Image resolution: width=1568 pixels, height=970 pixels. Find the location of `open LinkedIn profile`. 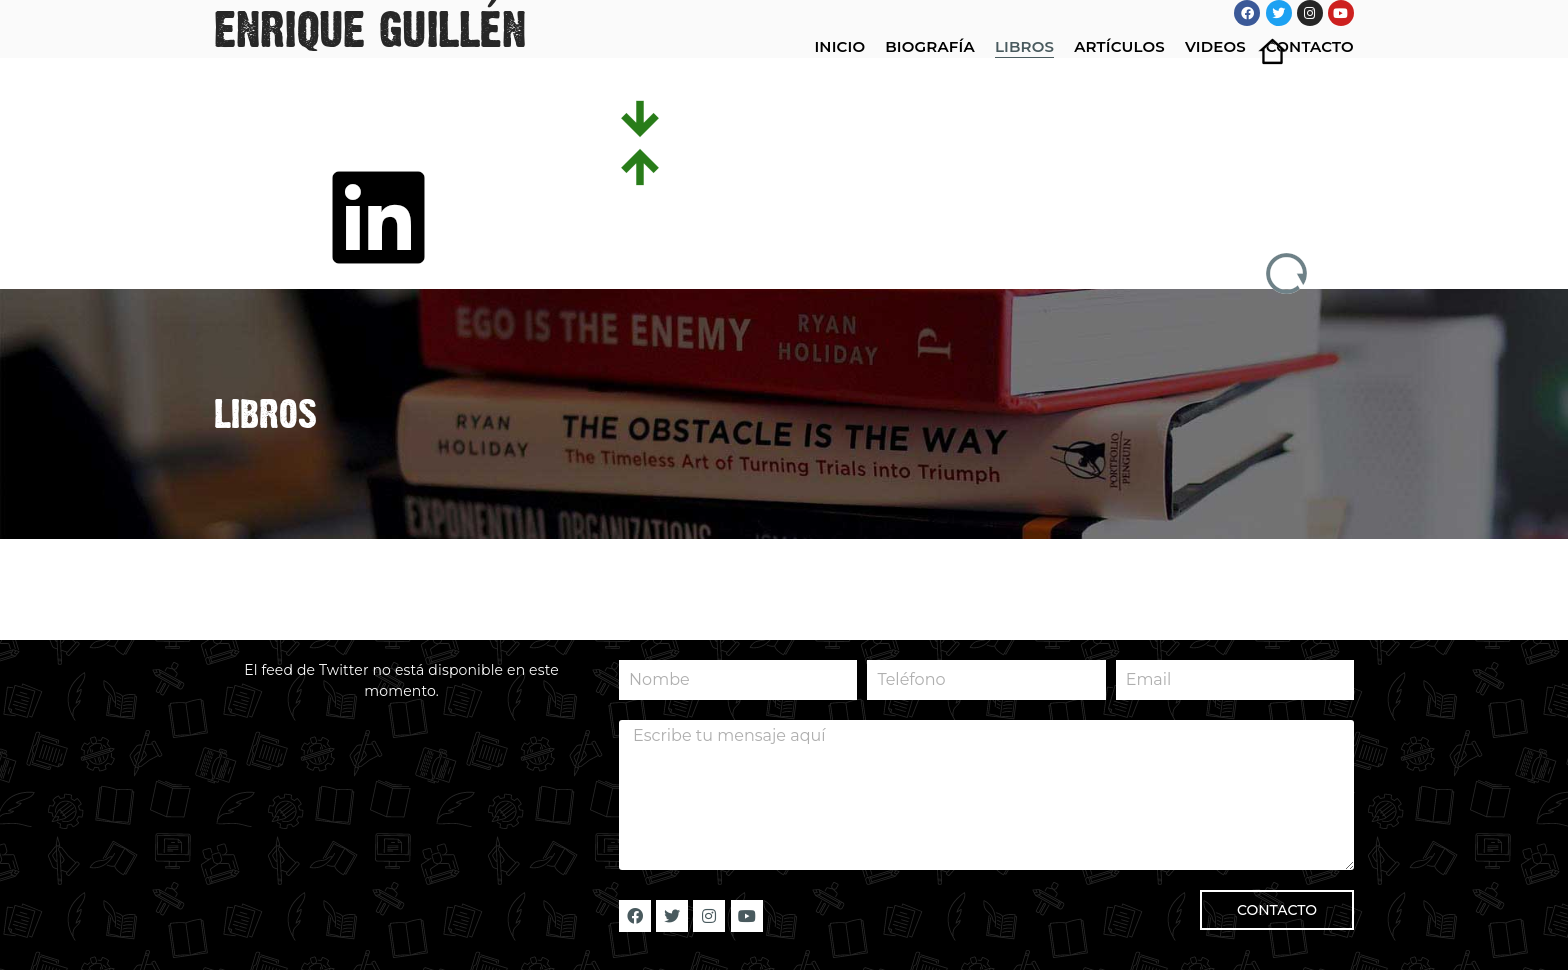

open LinkedIn profile is located at coordinates (378, 217).